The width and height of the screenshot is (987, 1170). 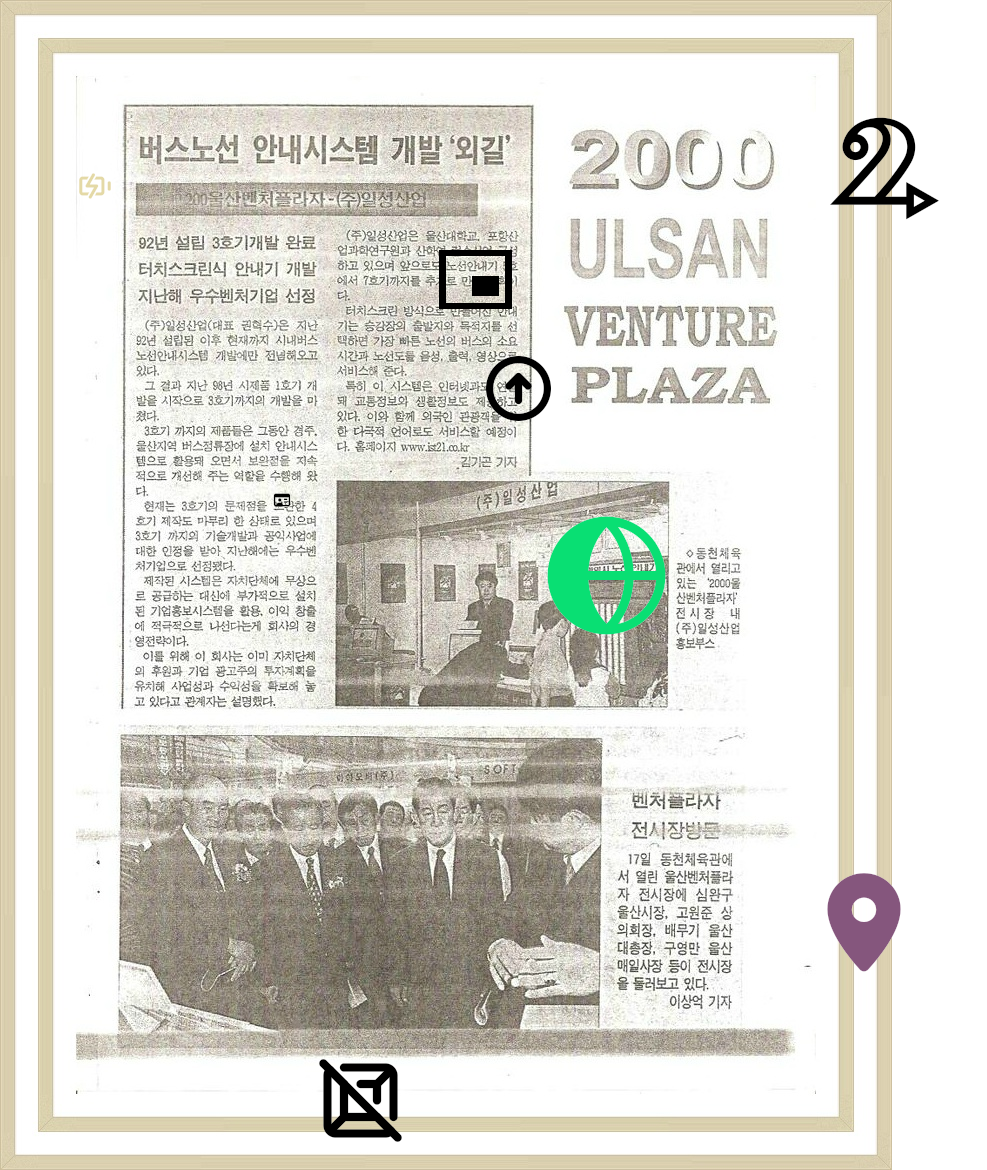 I want to click on enable picture-in-picture mode, so click(x=475, y=279).